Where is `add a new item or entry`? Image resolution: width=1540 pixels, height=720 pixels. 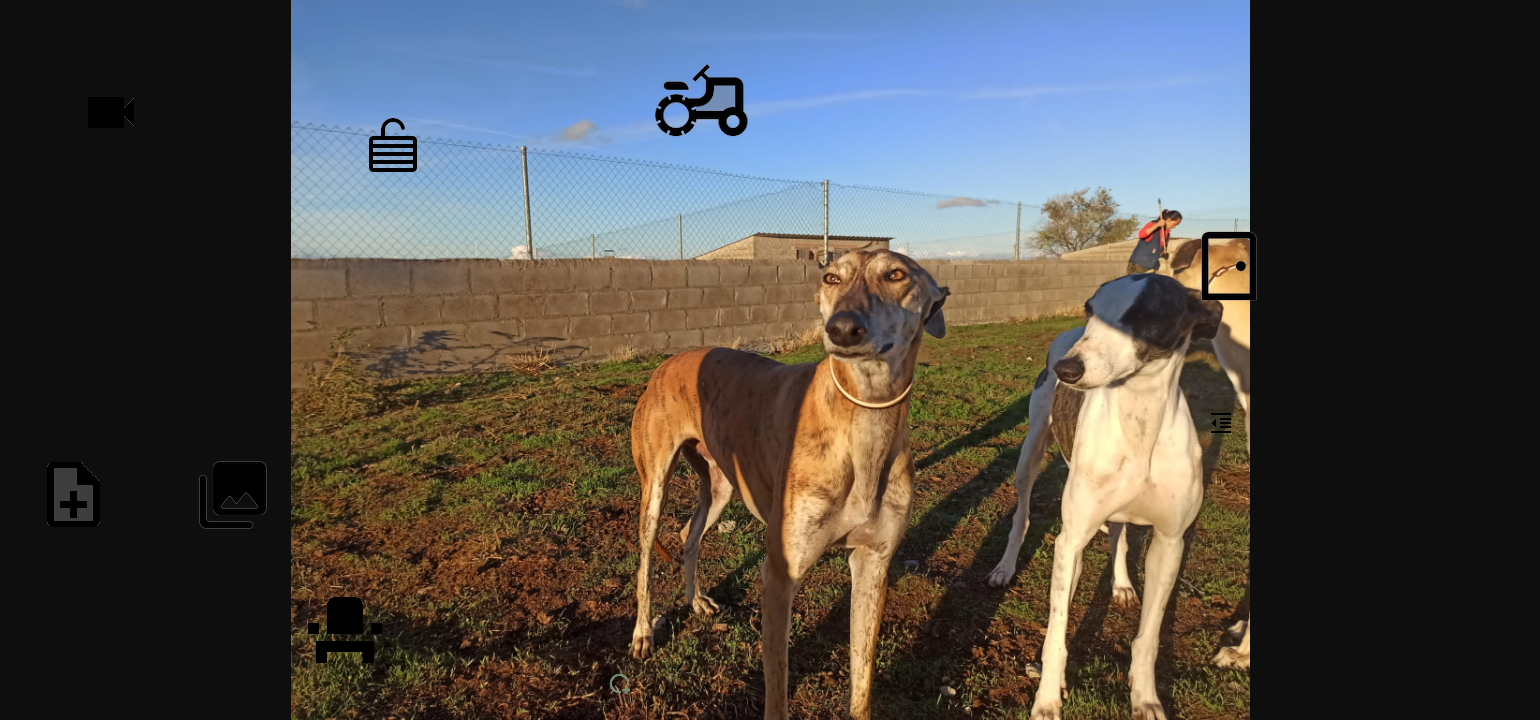
add a new item or entry is located at coordinates (619, 683).